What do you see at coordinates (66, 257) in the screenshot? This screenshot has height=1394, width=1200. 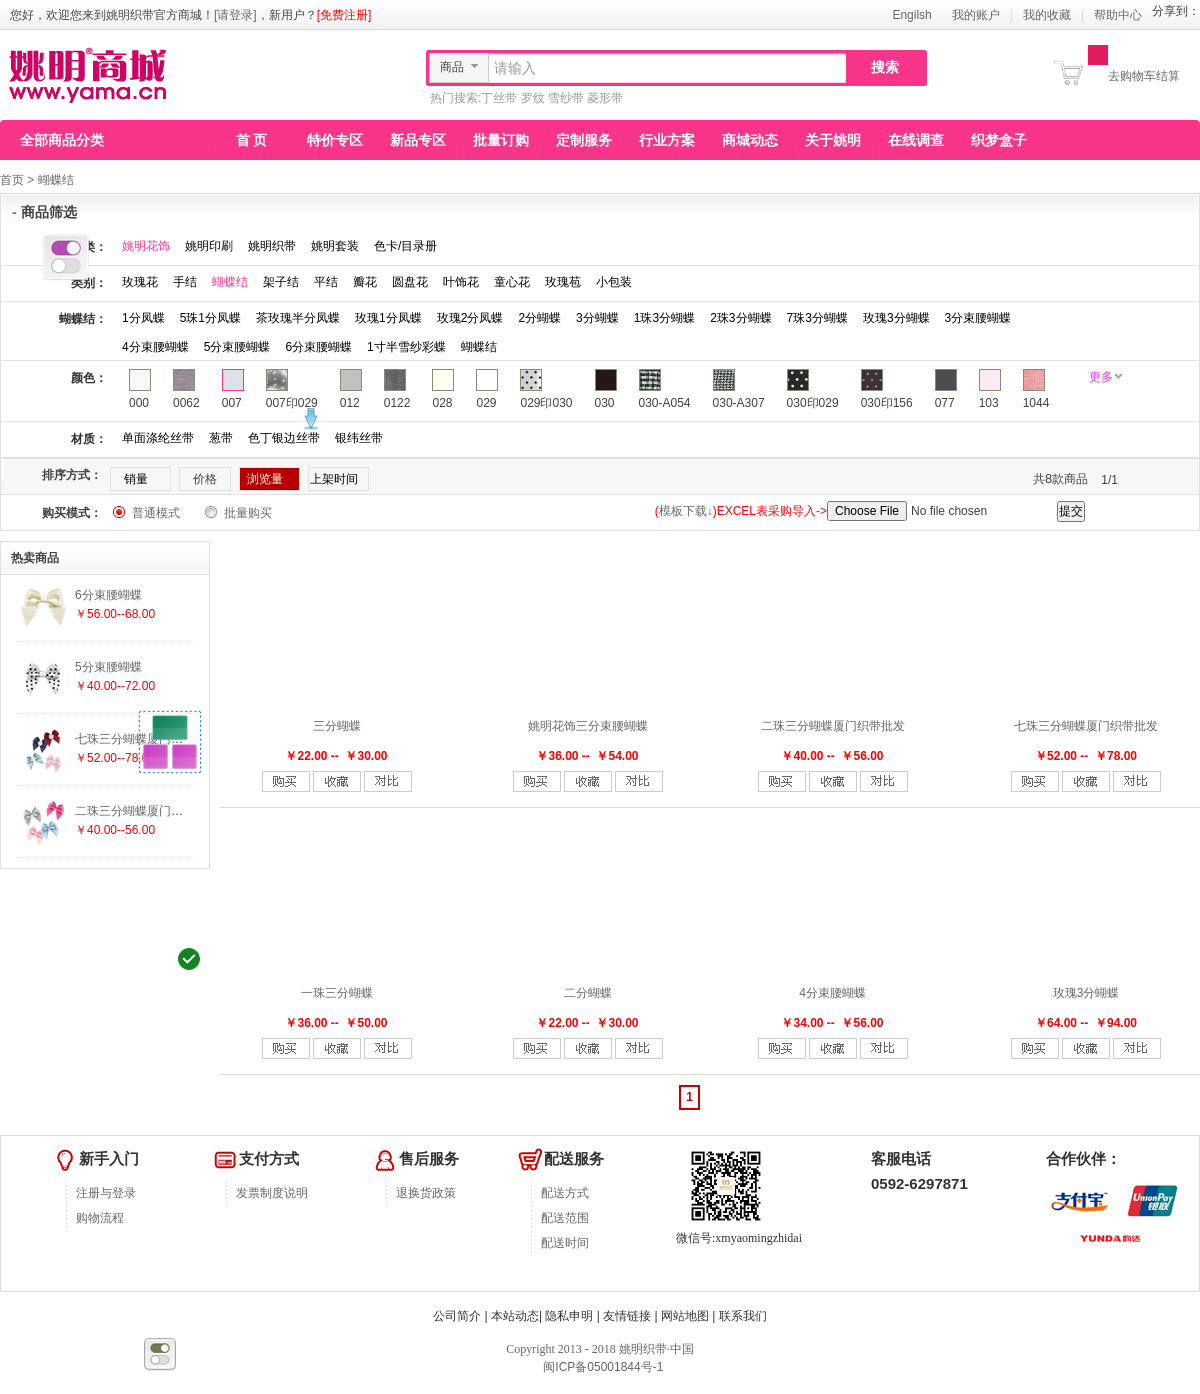 I see `open unity tweak tool settings` at bounding box center [66, 257].